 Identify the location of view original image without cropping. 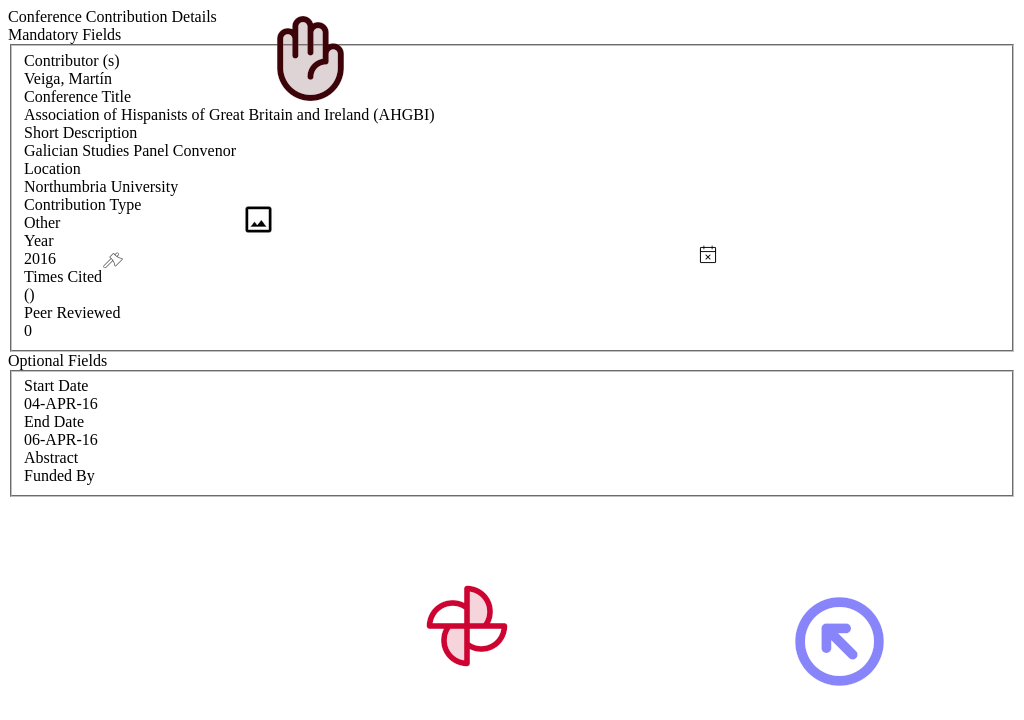
(258, 219).